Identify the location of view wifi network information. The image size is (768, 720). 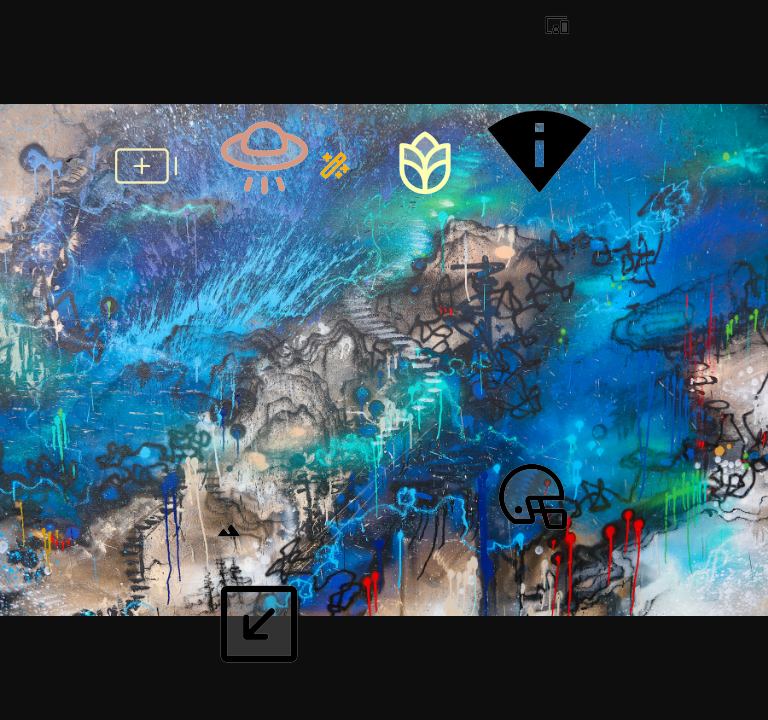
(539, 149).